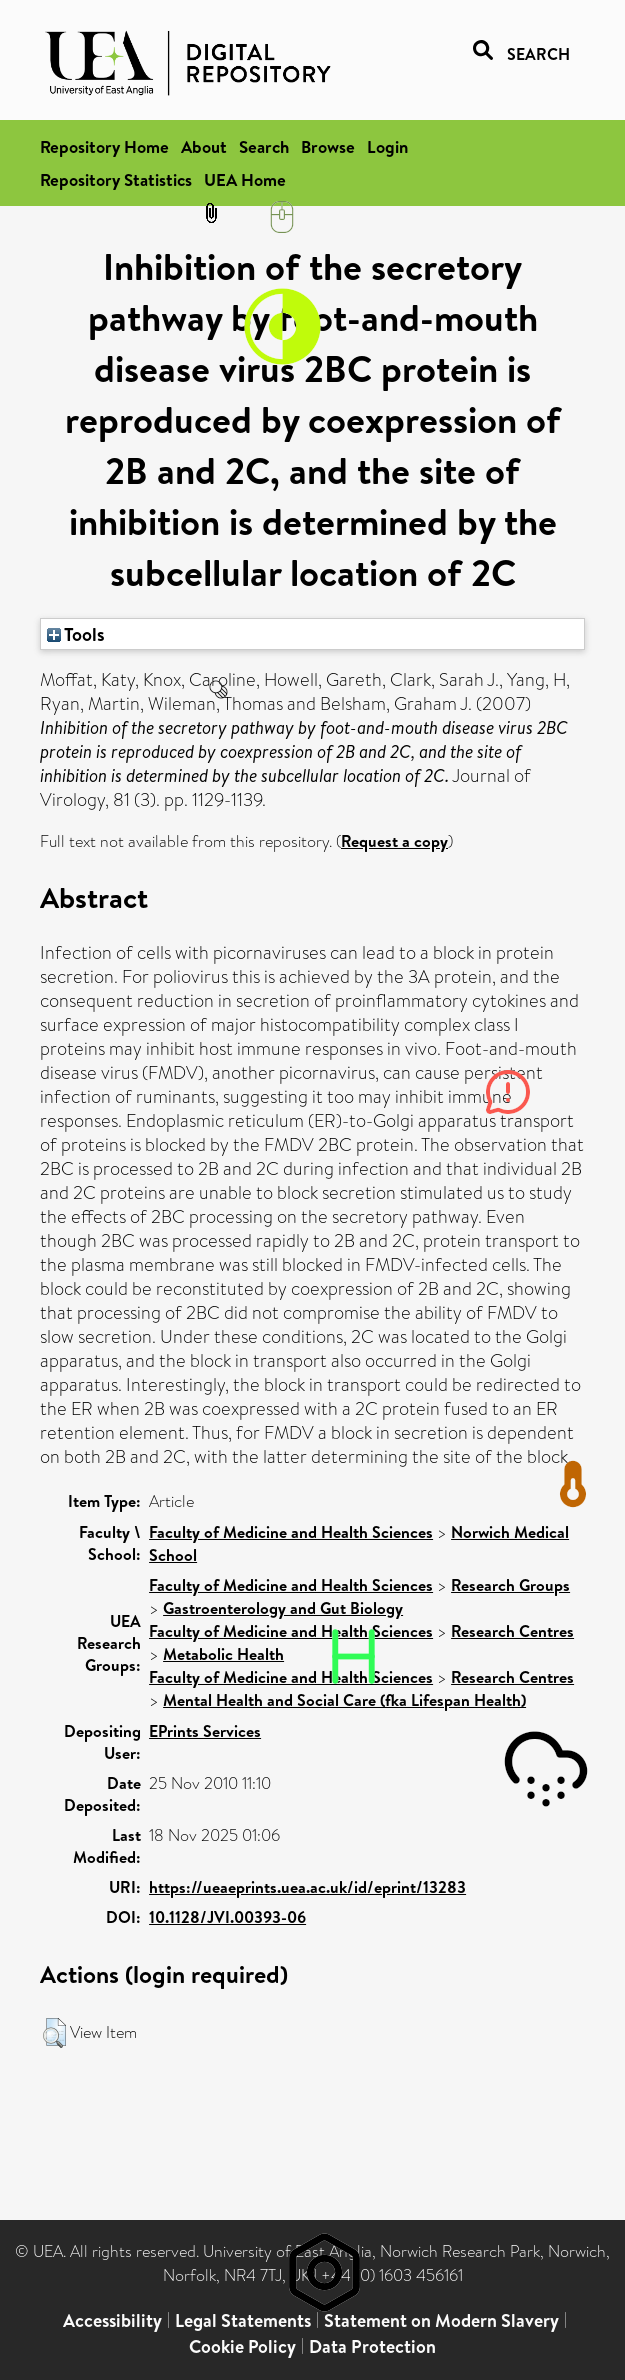 This screenshot has height=2380, width=625. I want to click on indicates middle mouse button click action, so click(282, 217).